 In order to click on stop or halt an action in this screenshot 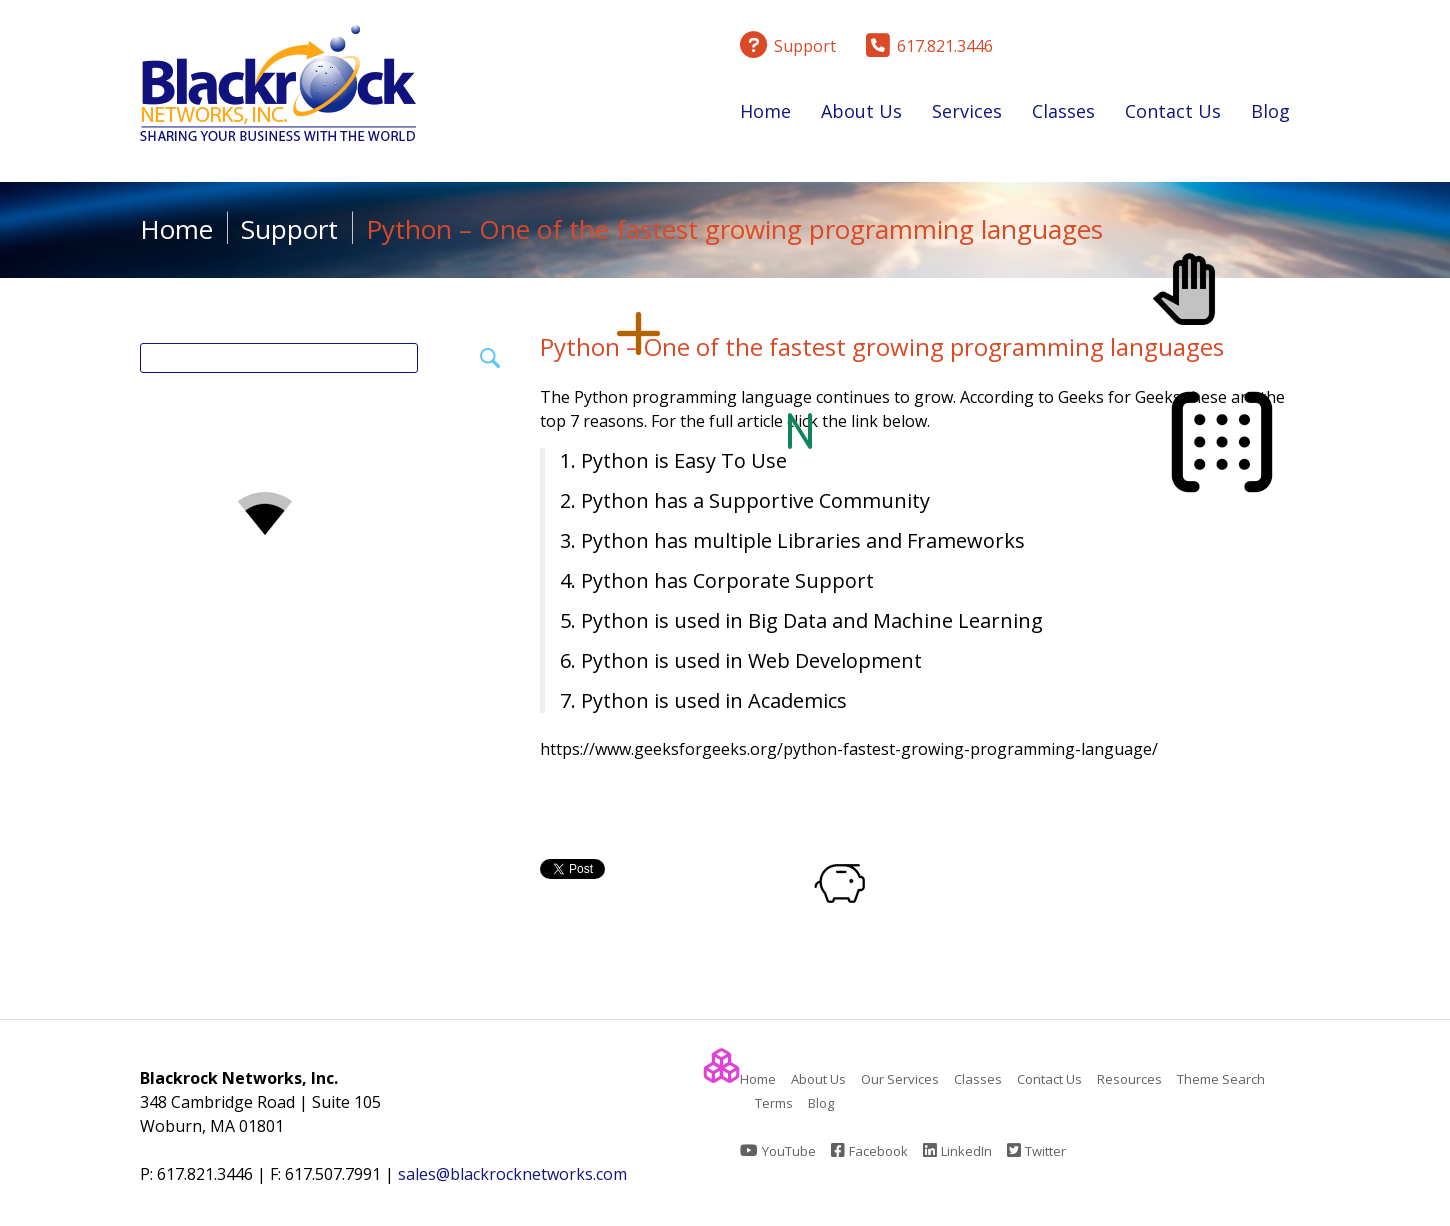, I will do `click(1185, 289)`.